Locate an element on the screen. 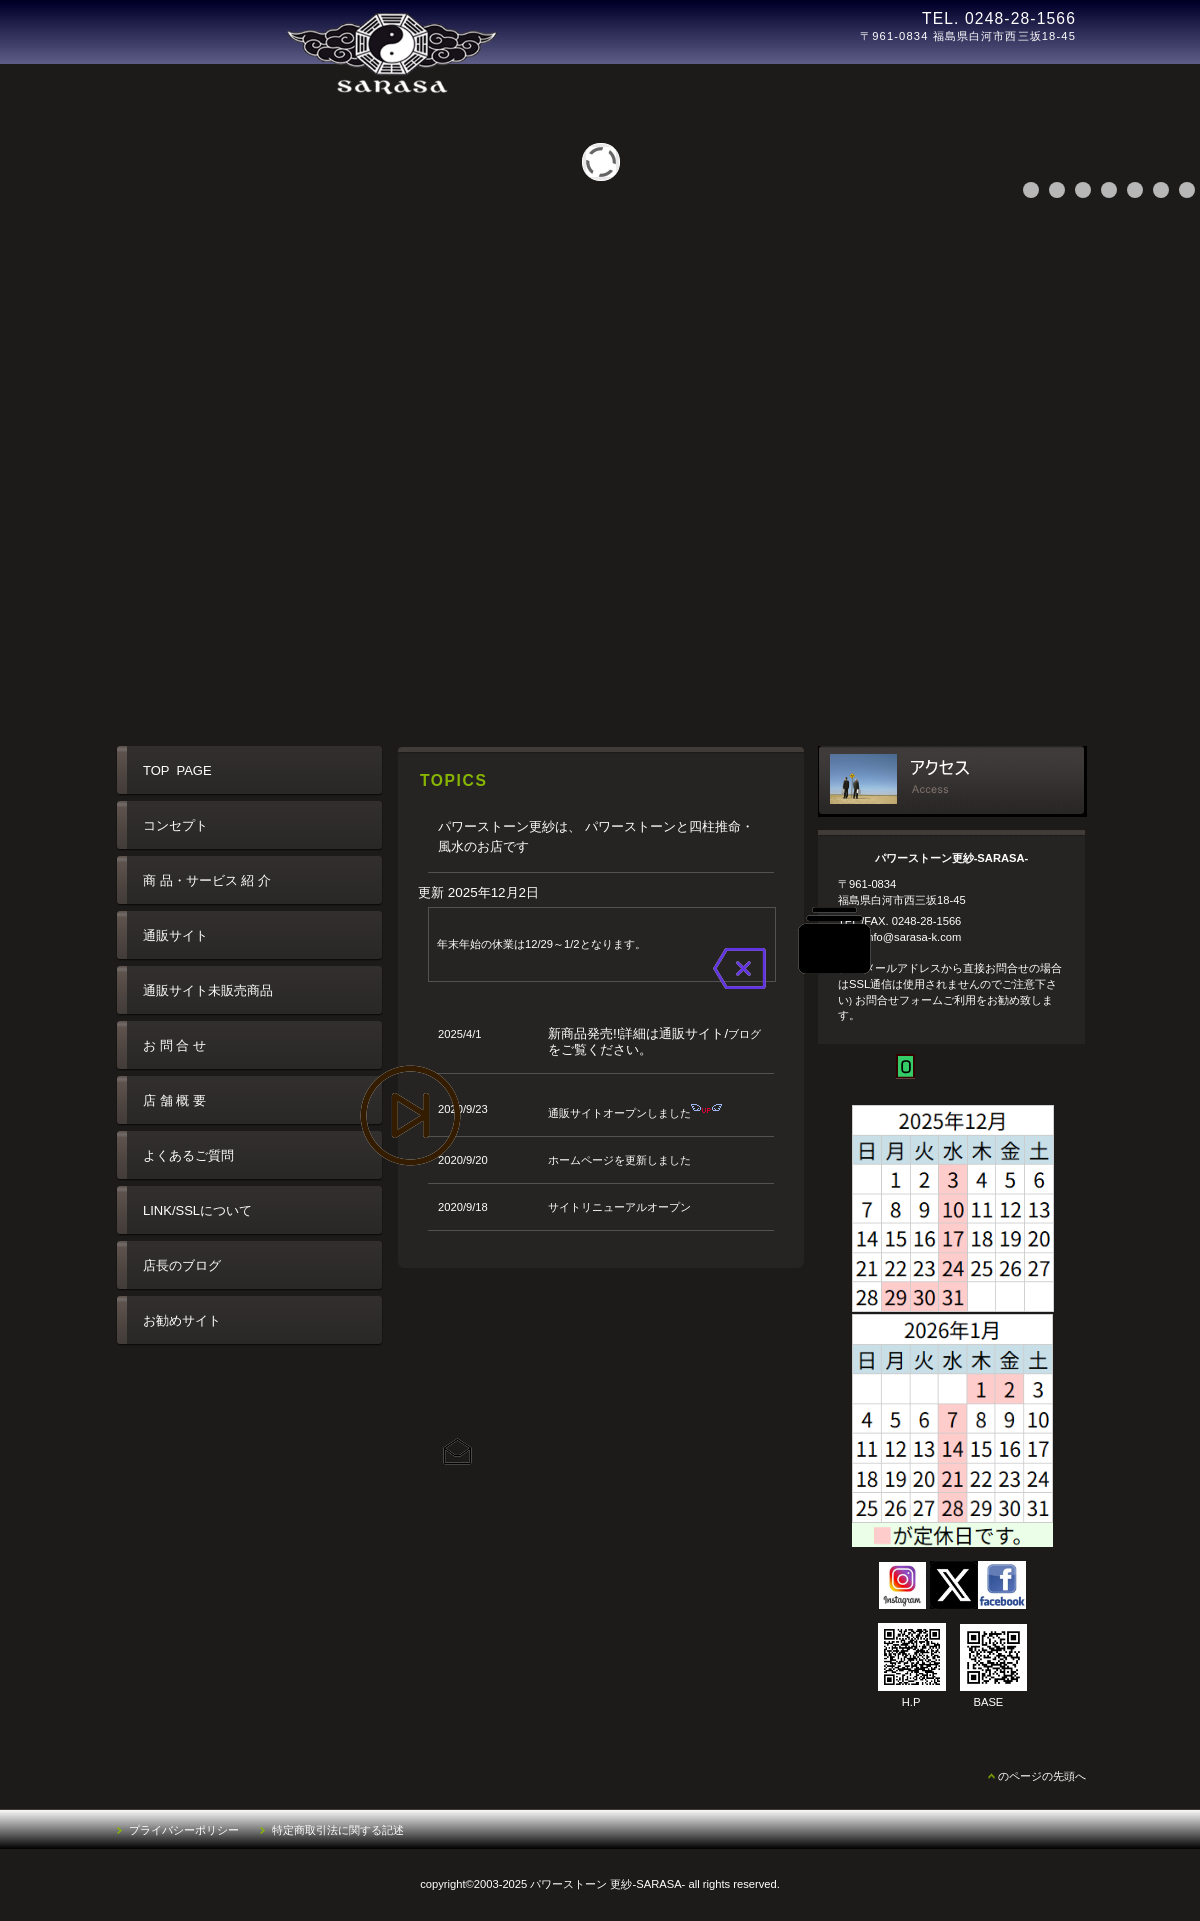 This screenshot has width=1200, height=1921. view photo albums is located at coordinates (834, 940).